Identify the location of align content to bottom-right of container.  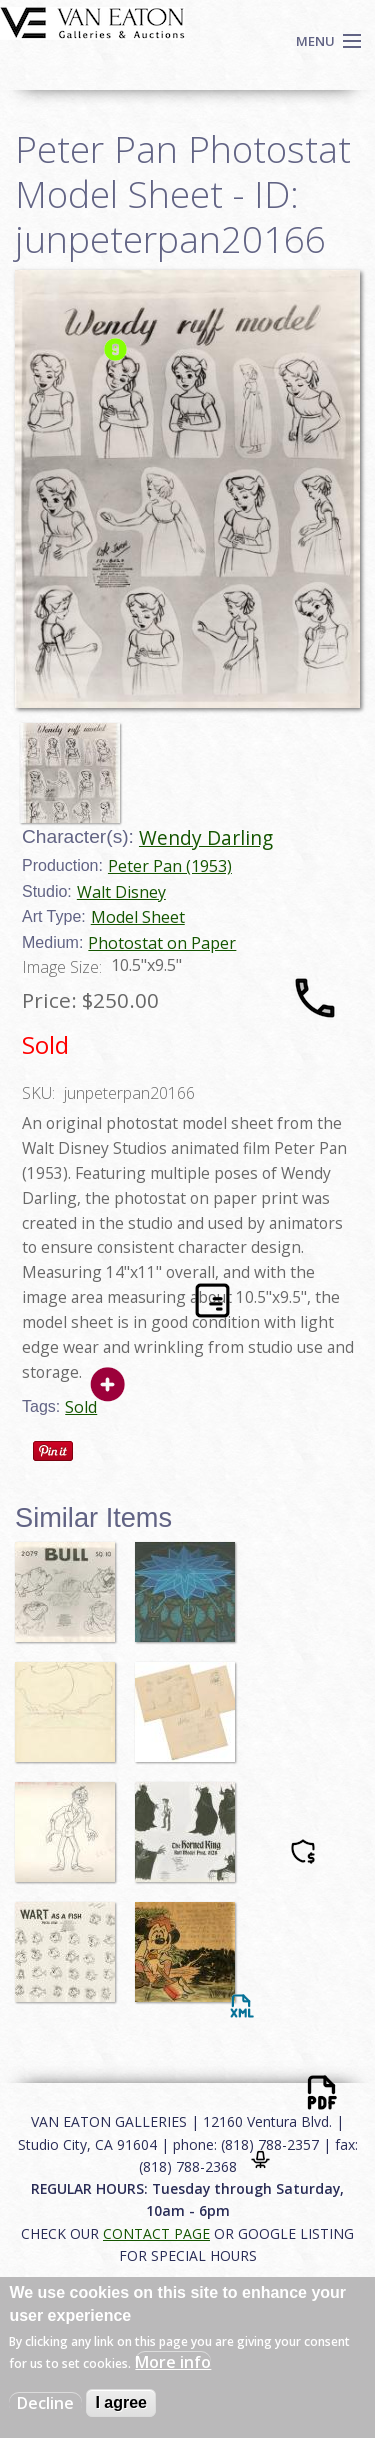
(212, 1300).